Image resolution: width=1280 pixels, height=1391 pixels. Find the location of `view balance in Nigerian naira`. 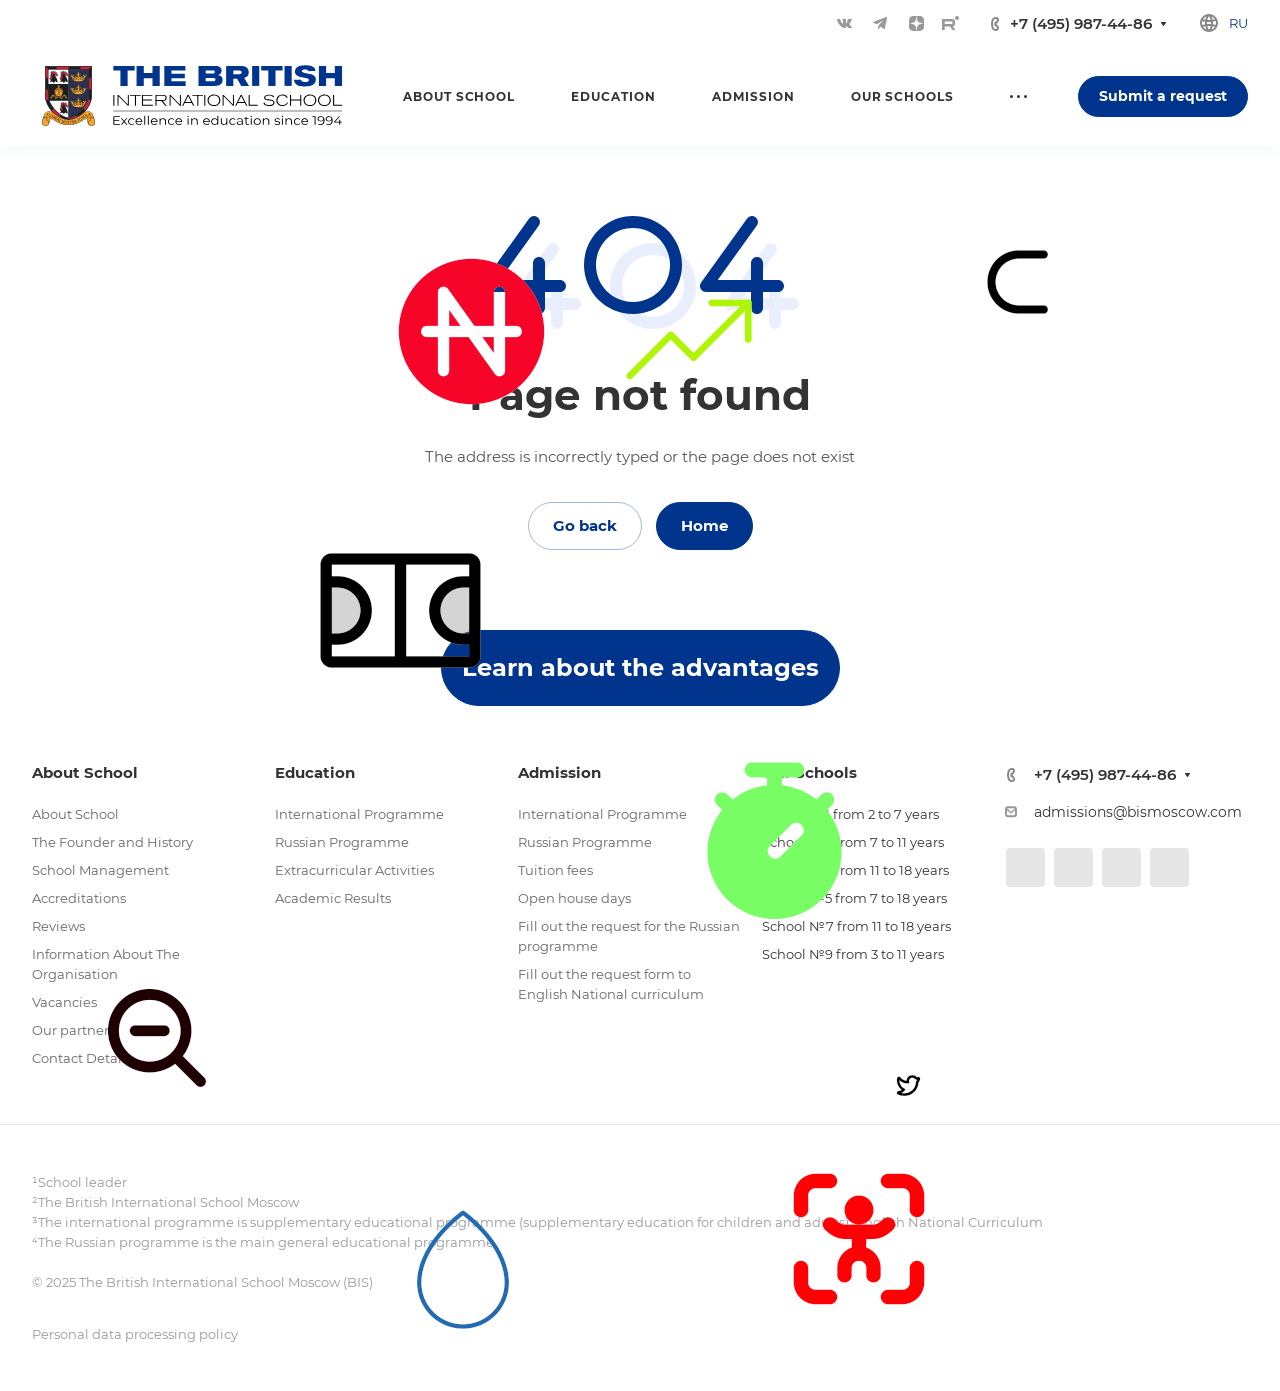

view balance in Nigerian naira is located at coordinates (471, 331).